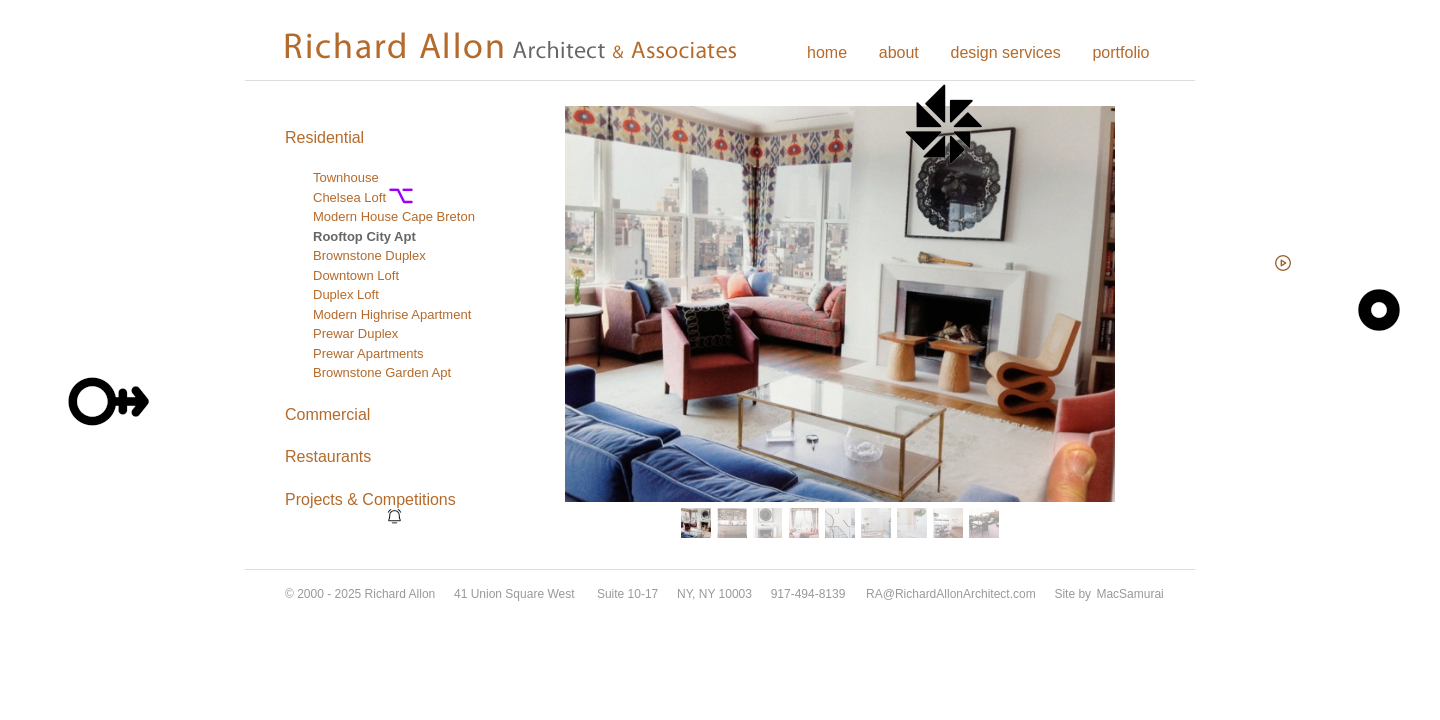 The height and width of the screenshot is (720, 1440). What do you see at coordinates (1283, 263) in the screenshot?
I see `play media or video content` at bounding box center [1283, 263].